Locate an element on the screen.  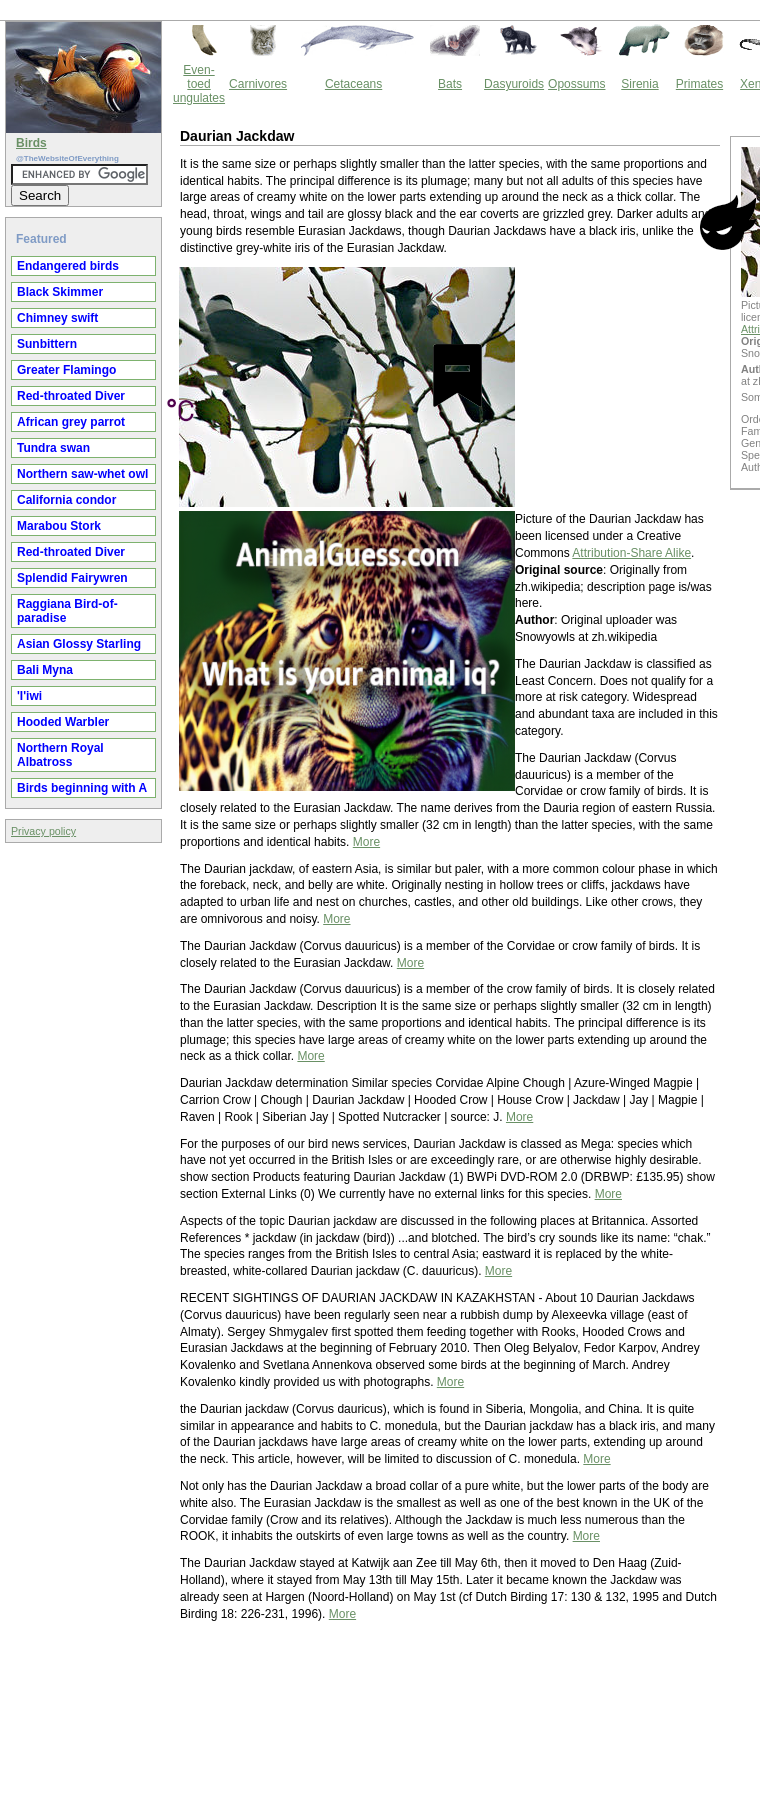
remove from saved bookmarks is located at coordinates (457, 374).